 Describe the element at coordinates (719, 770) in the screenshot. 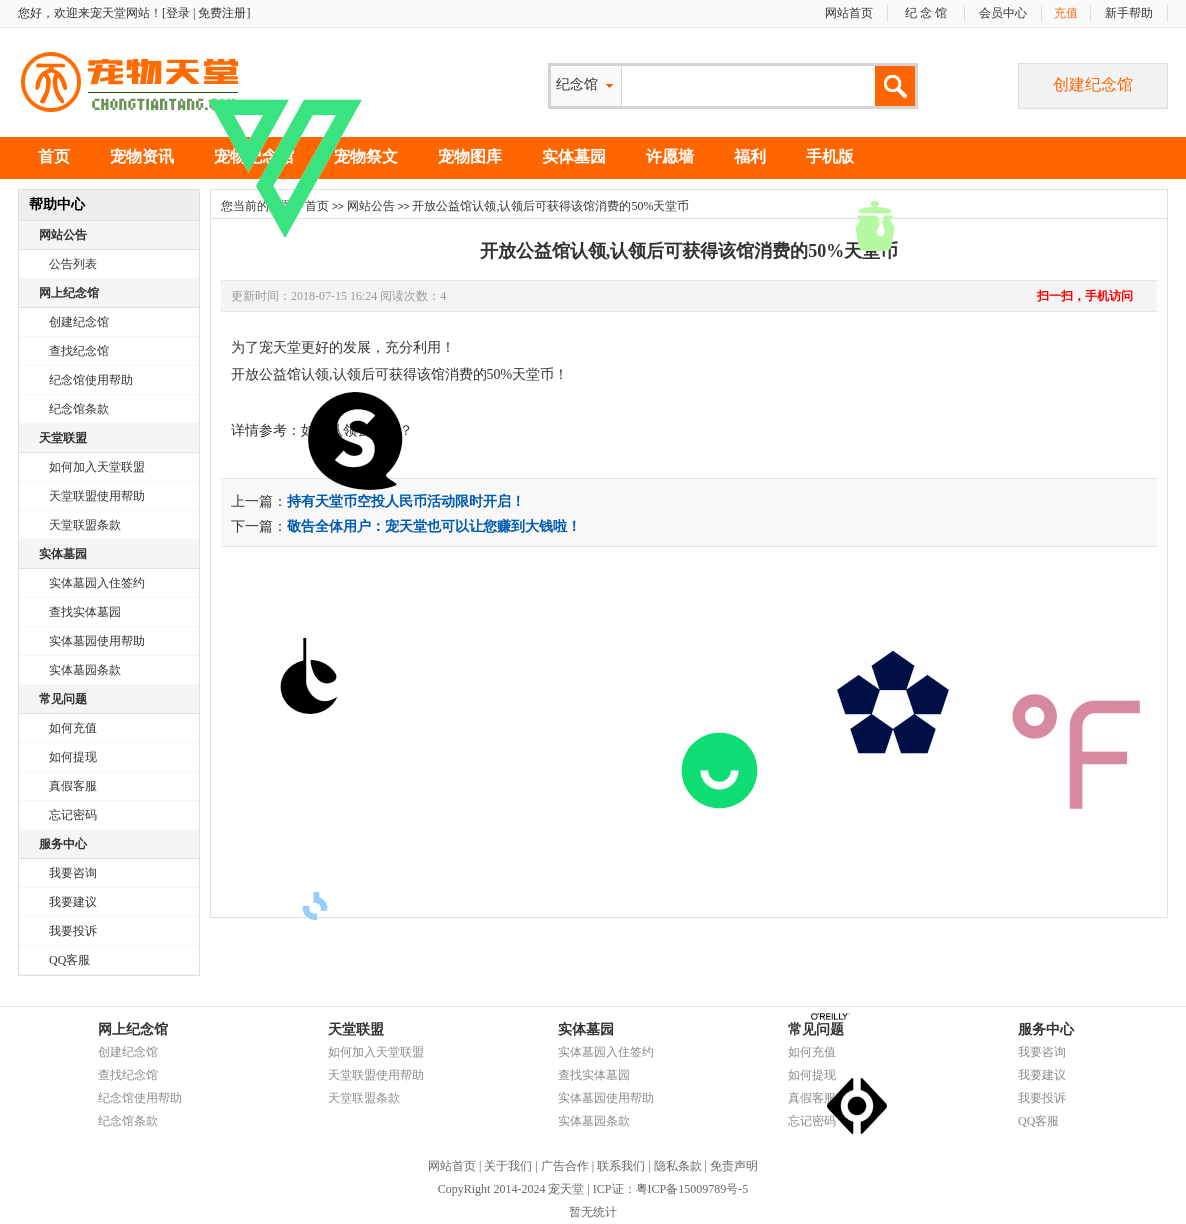

I see `view your profile` at that location.